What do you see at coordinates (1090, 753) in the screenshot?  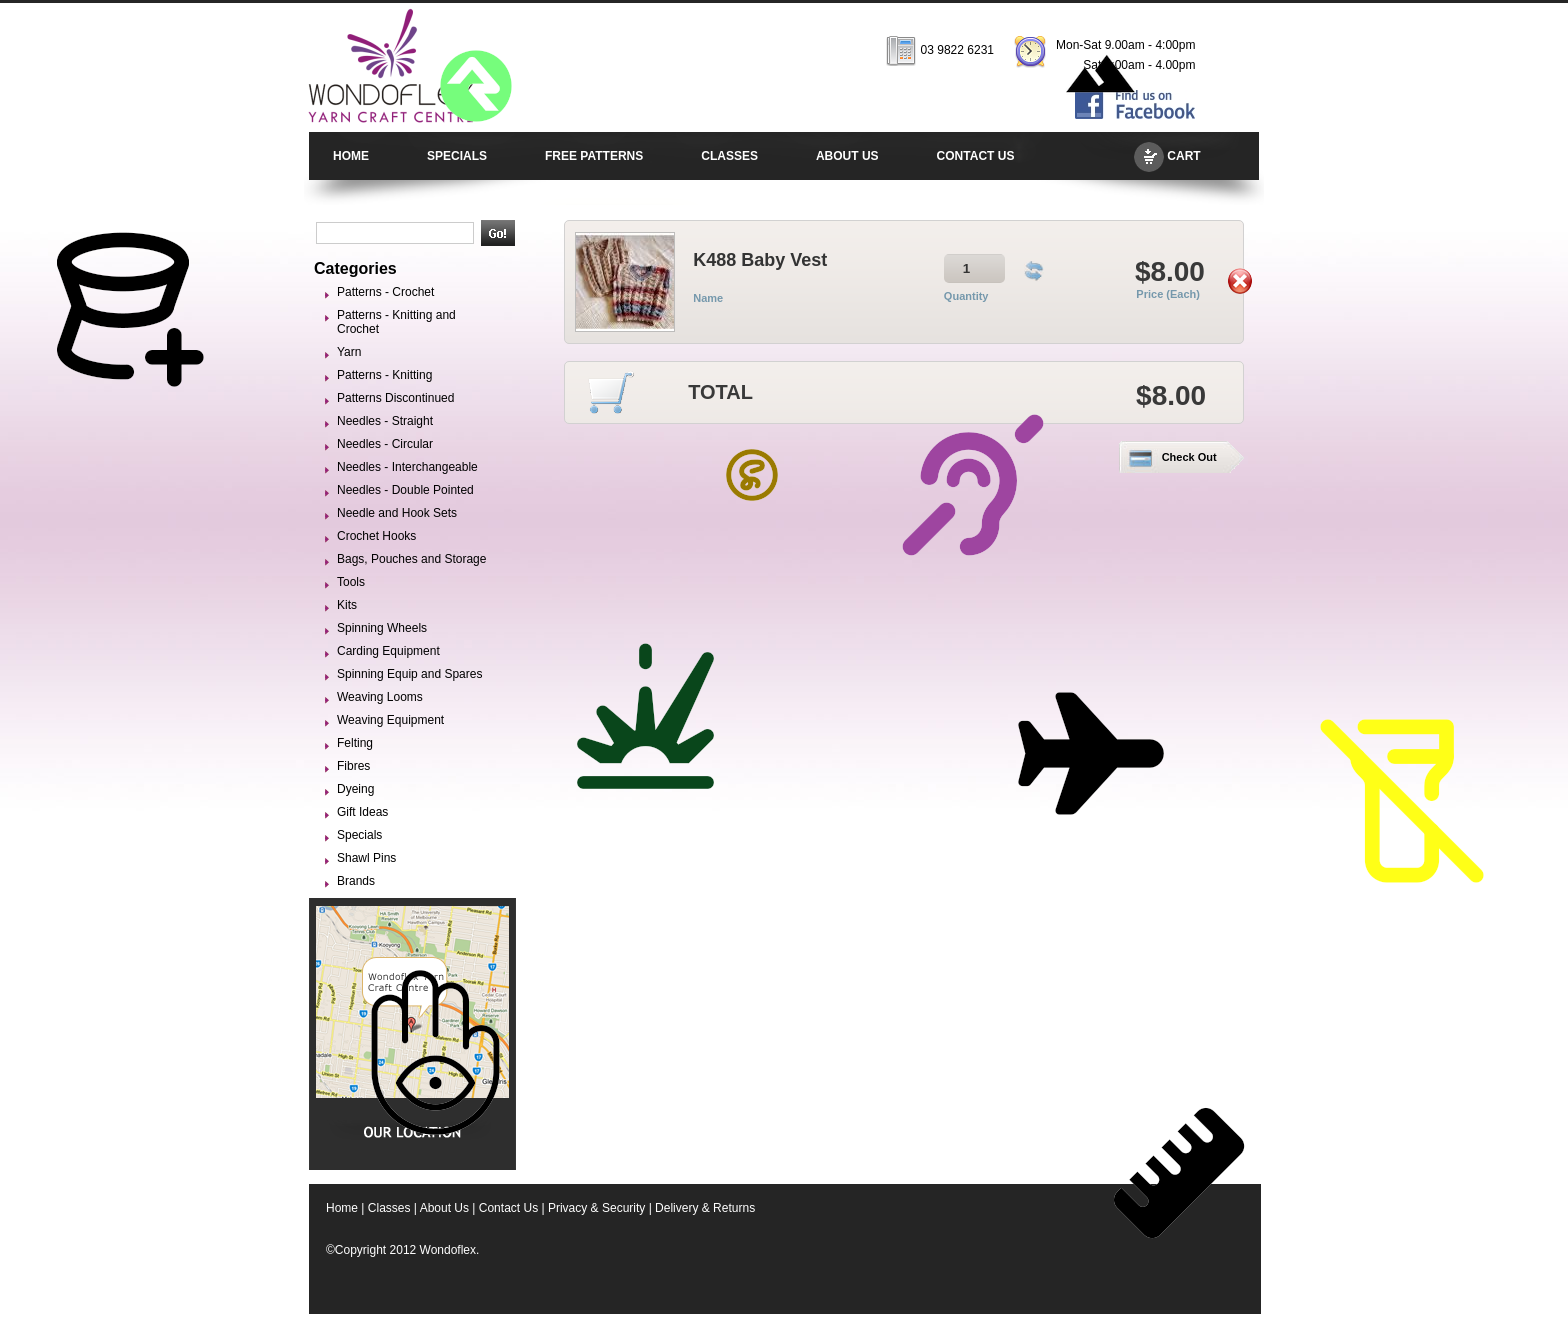 I see `enable airplane mode` at bounding box center [1090, 753].